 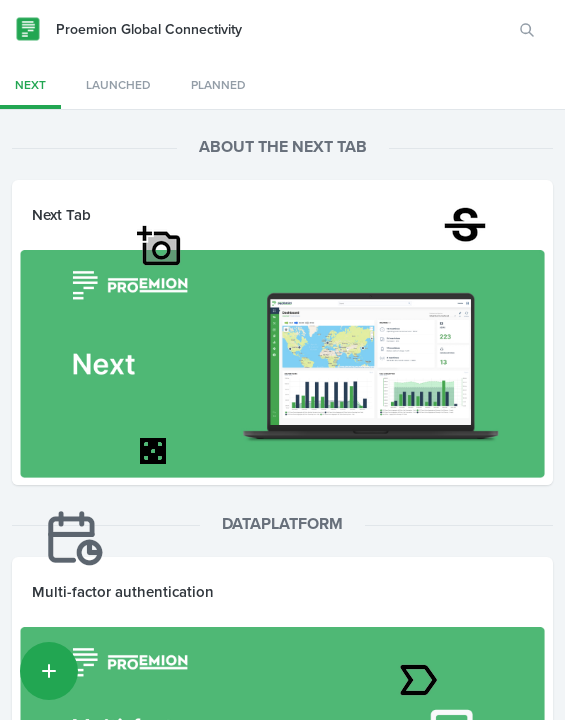 I want to click on add a new photo, so click(x=159, y=246).